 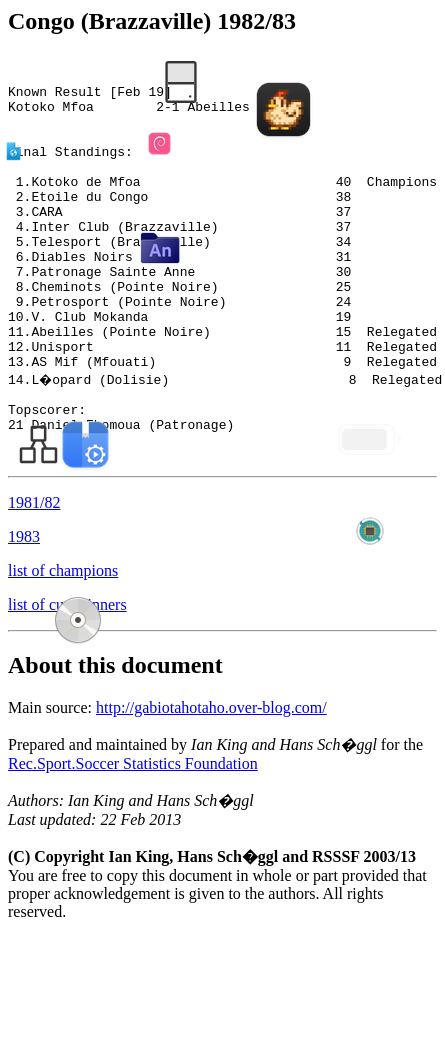 I want to click on scan a document or image, so click(x=181, y=82).